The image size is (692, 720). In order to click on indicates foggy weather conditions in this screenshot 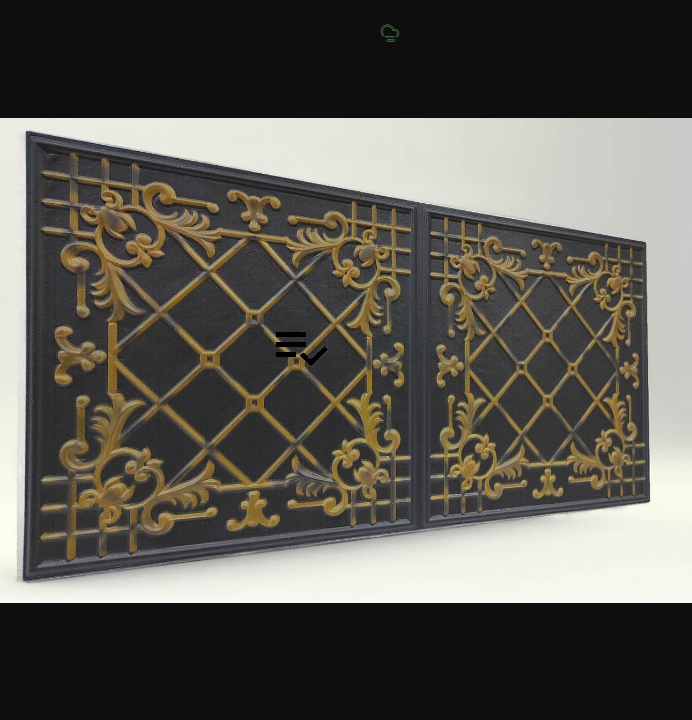, I will do `click(390, 33)`.